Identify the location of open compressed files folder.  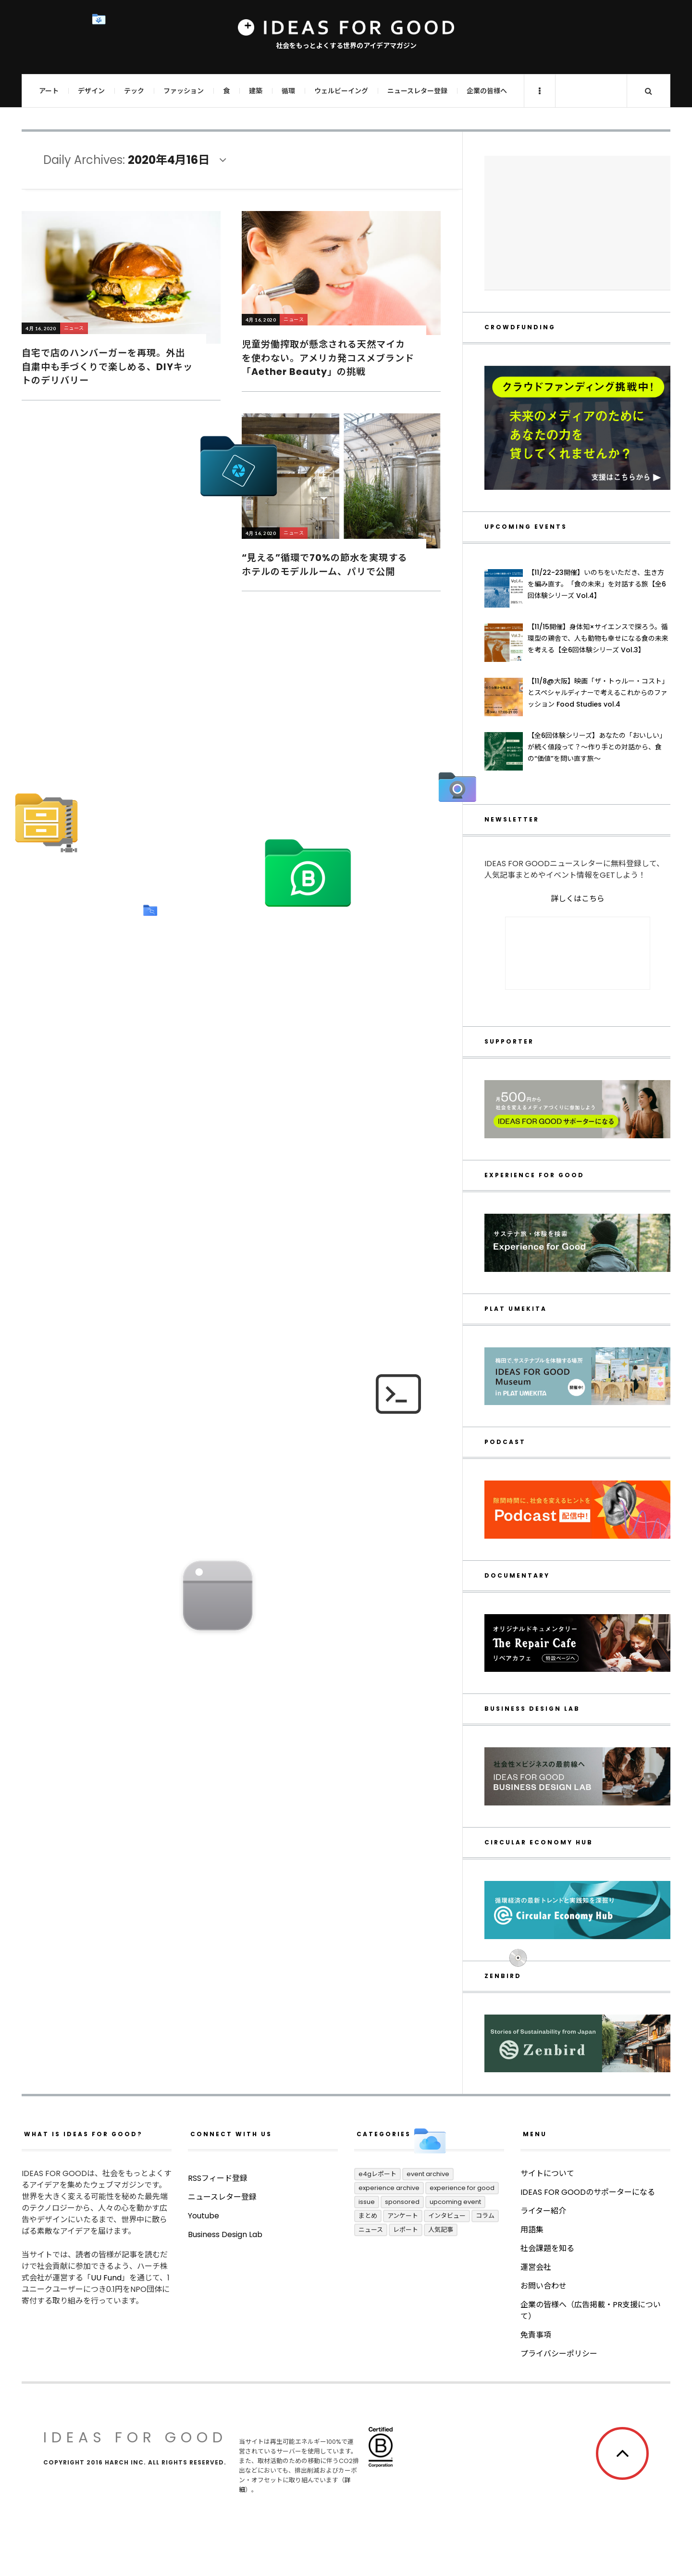
(46, 820).